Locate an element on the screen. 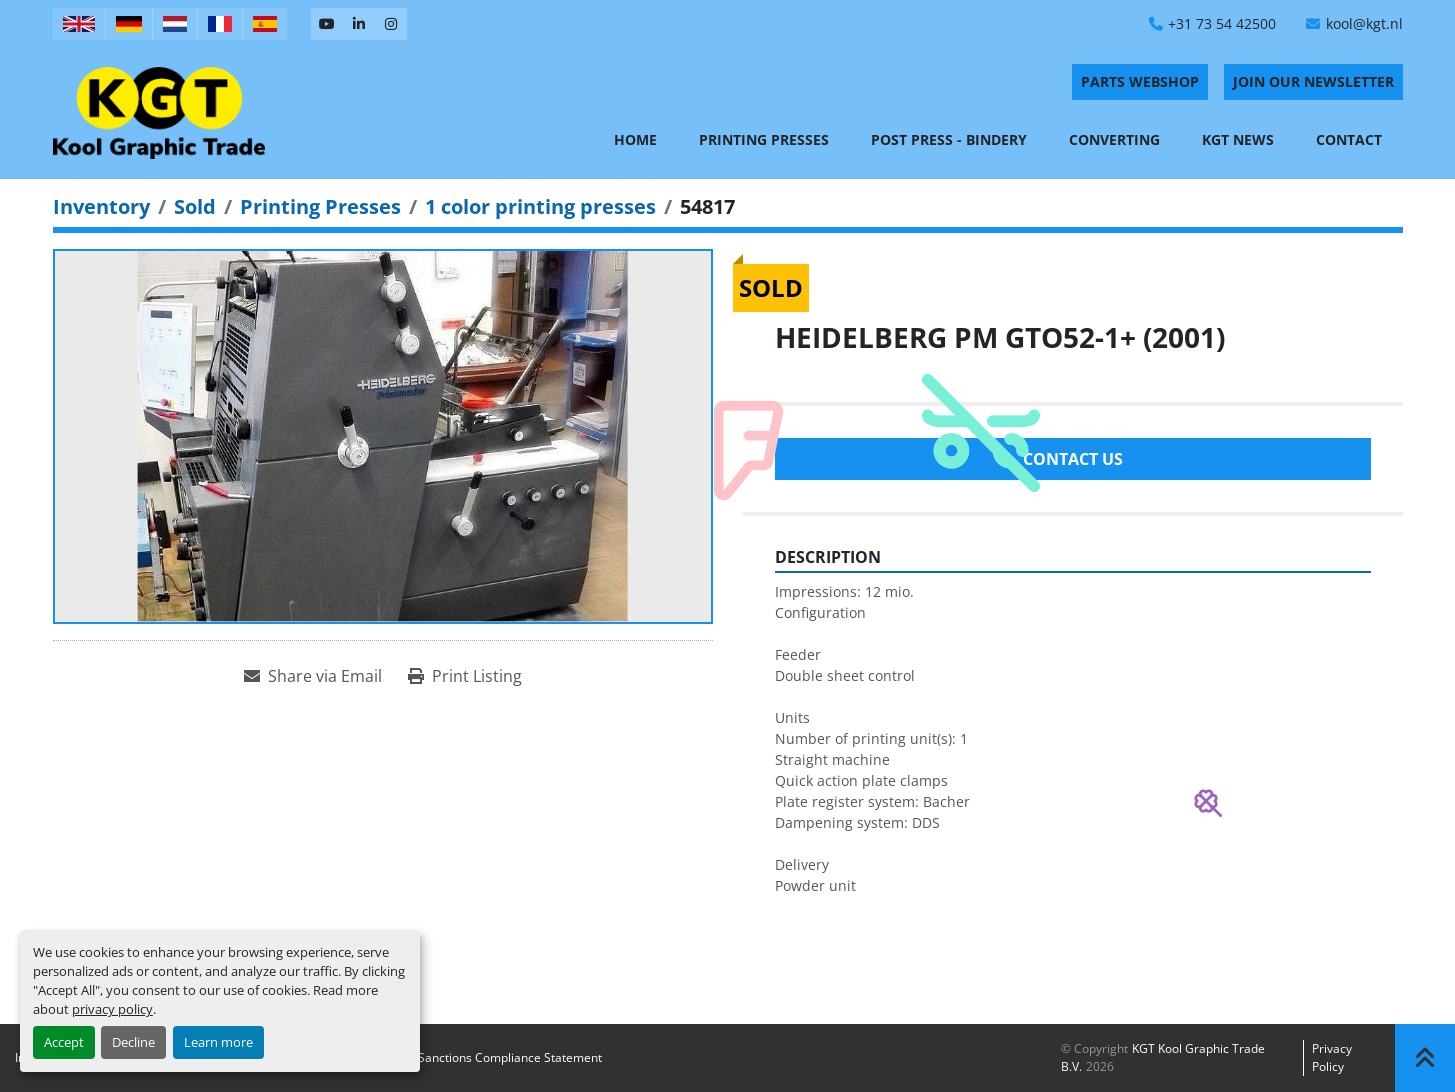 The image size is (1455, 1092). open foursquare app is located at coordinates (748, 450).